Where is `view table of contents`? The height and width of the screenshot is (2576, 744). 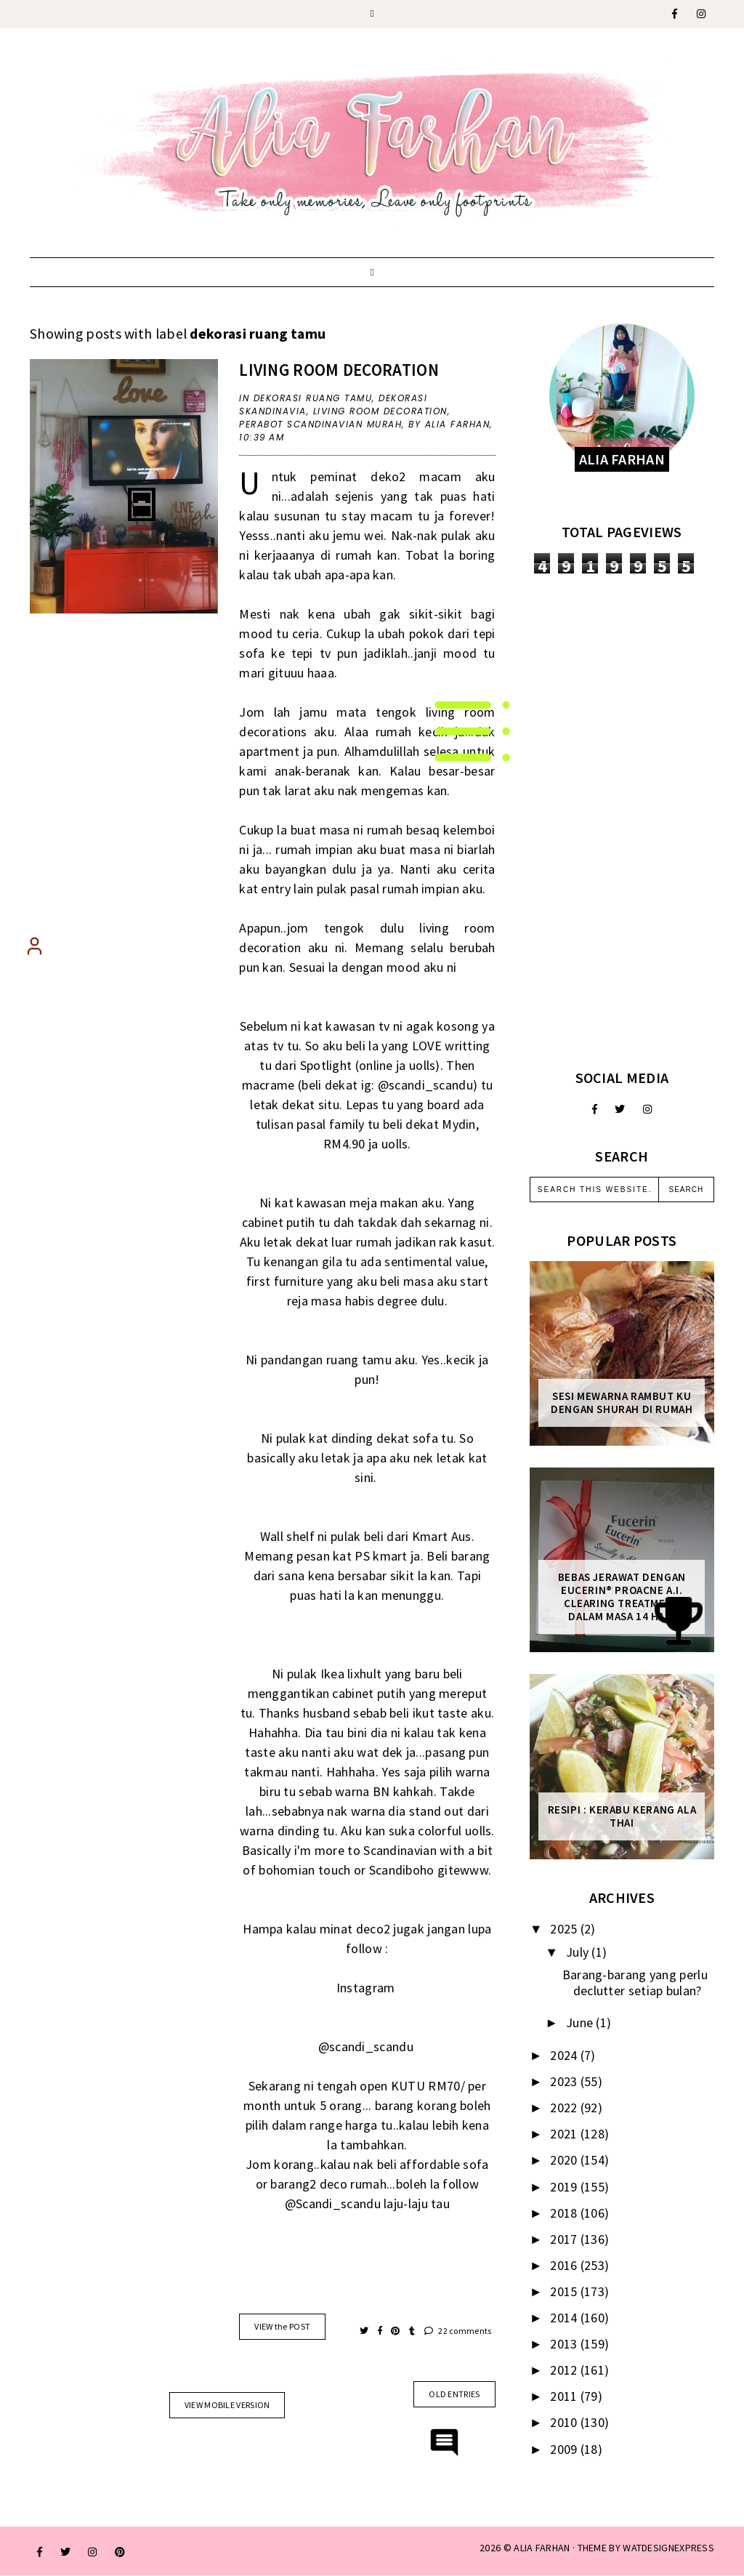
view table of contents is located at coordinates (472, 731).